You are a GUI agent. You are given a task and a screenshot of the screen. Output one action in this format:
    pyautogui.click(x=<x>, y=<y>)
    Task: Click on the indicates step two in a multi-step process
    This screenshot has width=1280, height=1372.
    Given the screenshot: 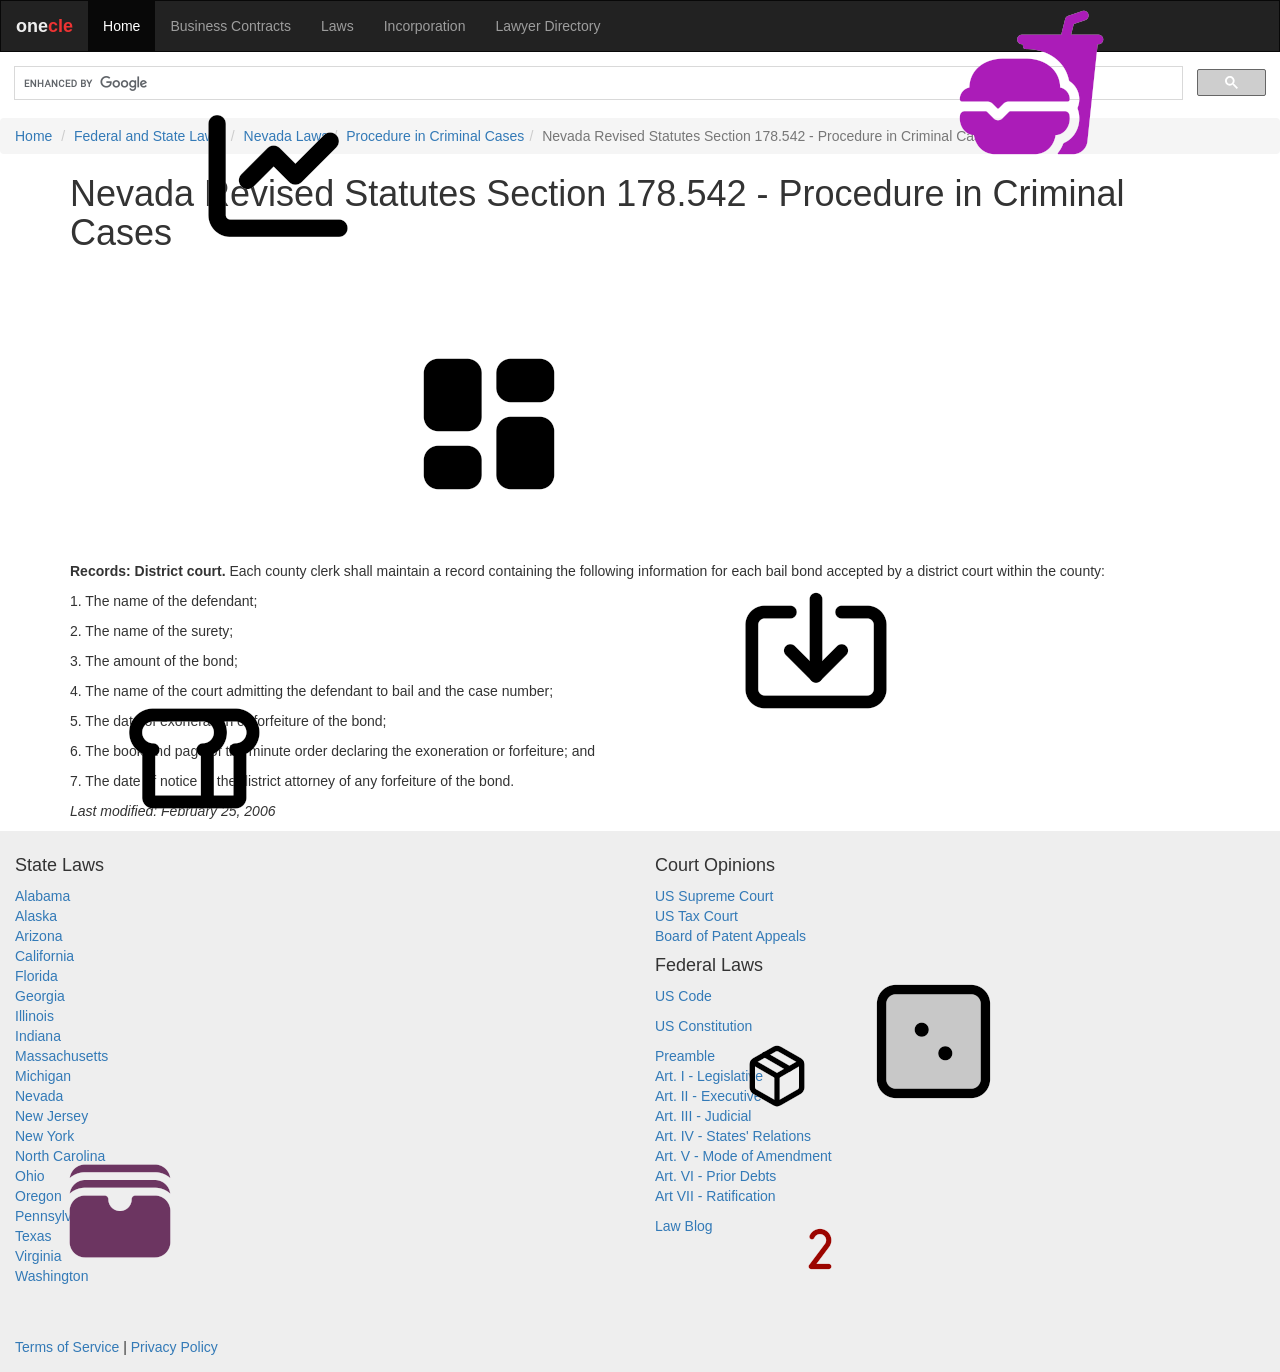 What is the action you would take?
    pyautogui.click(x=820, y=1249)
    